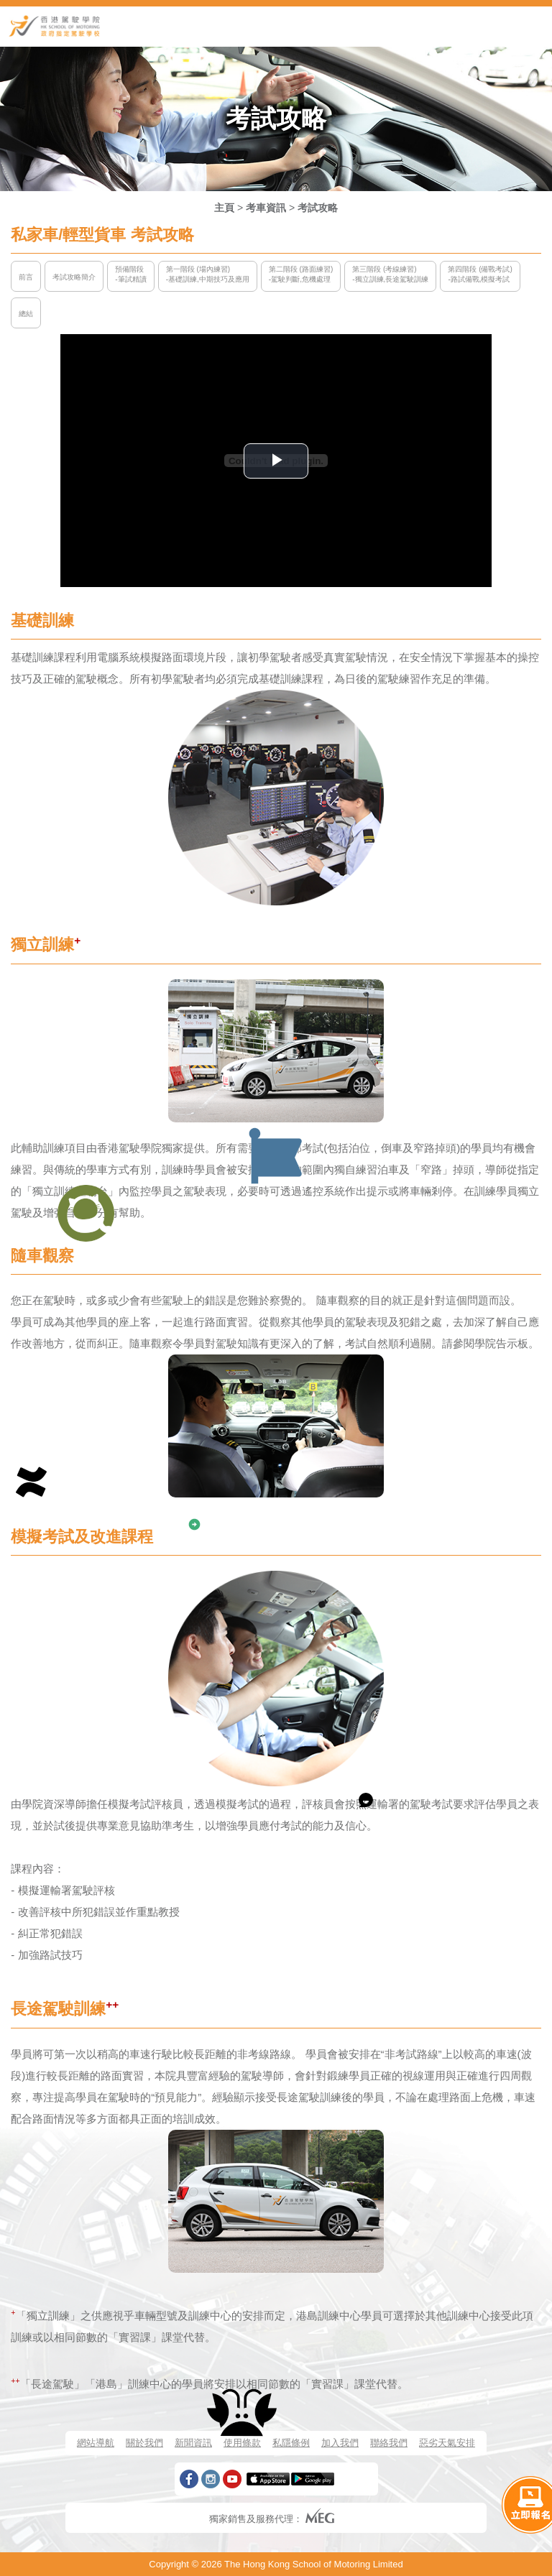 This screenshot has height=2576, width=552. What do you see at coordinates (86, 1213) in the screenshot?
I see `visit qiita developer community` at bounding box center [86, 1213].